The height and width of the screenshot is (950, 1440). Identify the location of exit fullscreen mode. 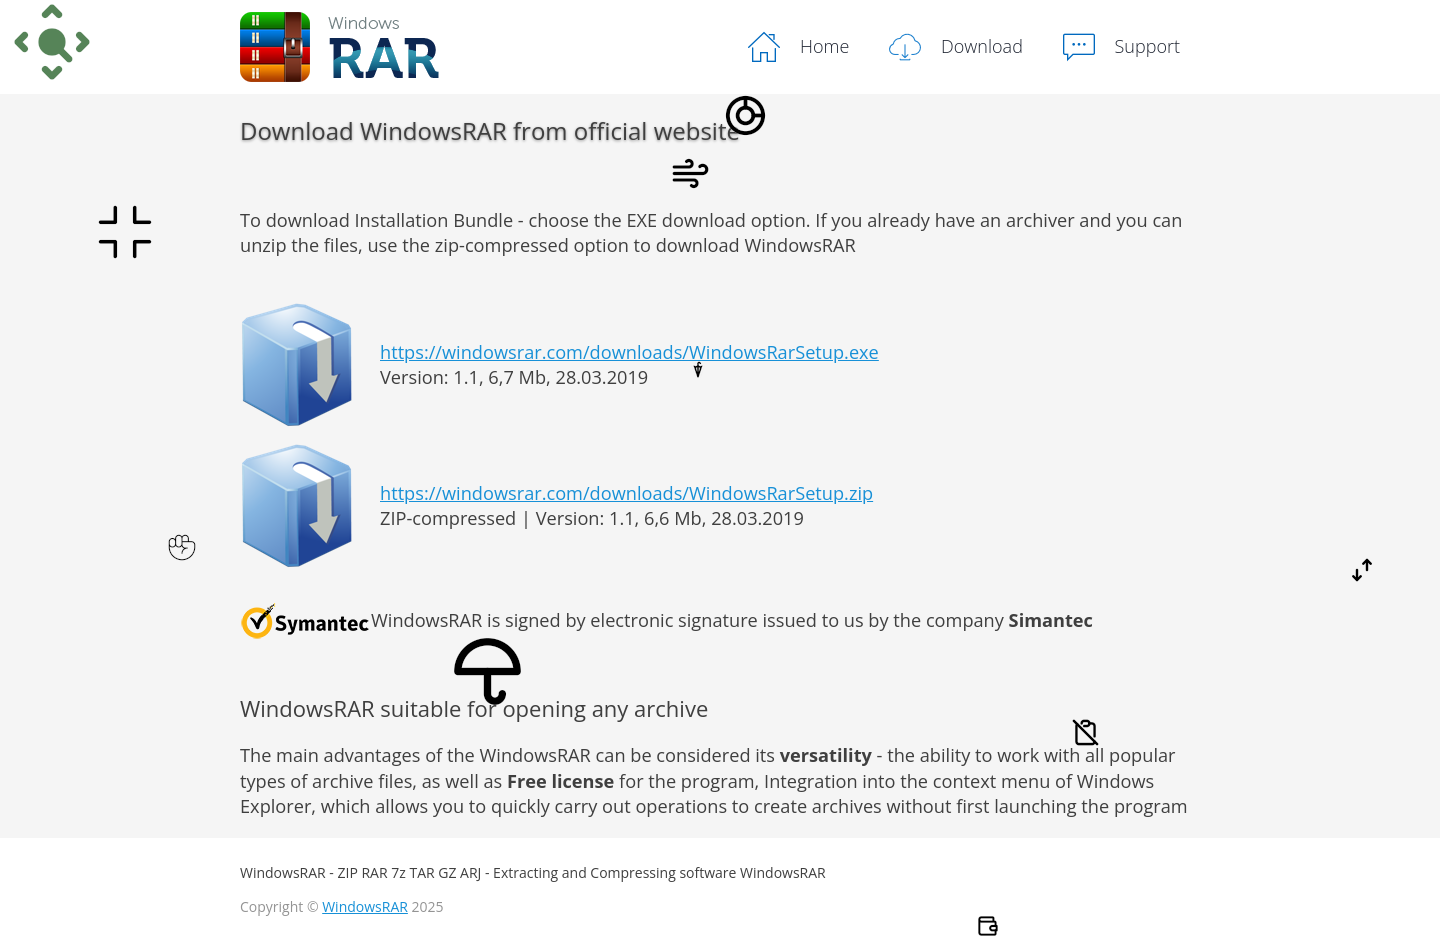
(125, 232).